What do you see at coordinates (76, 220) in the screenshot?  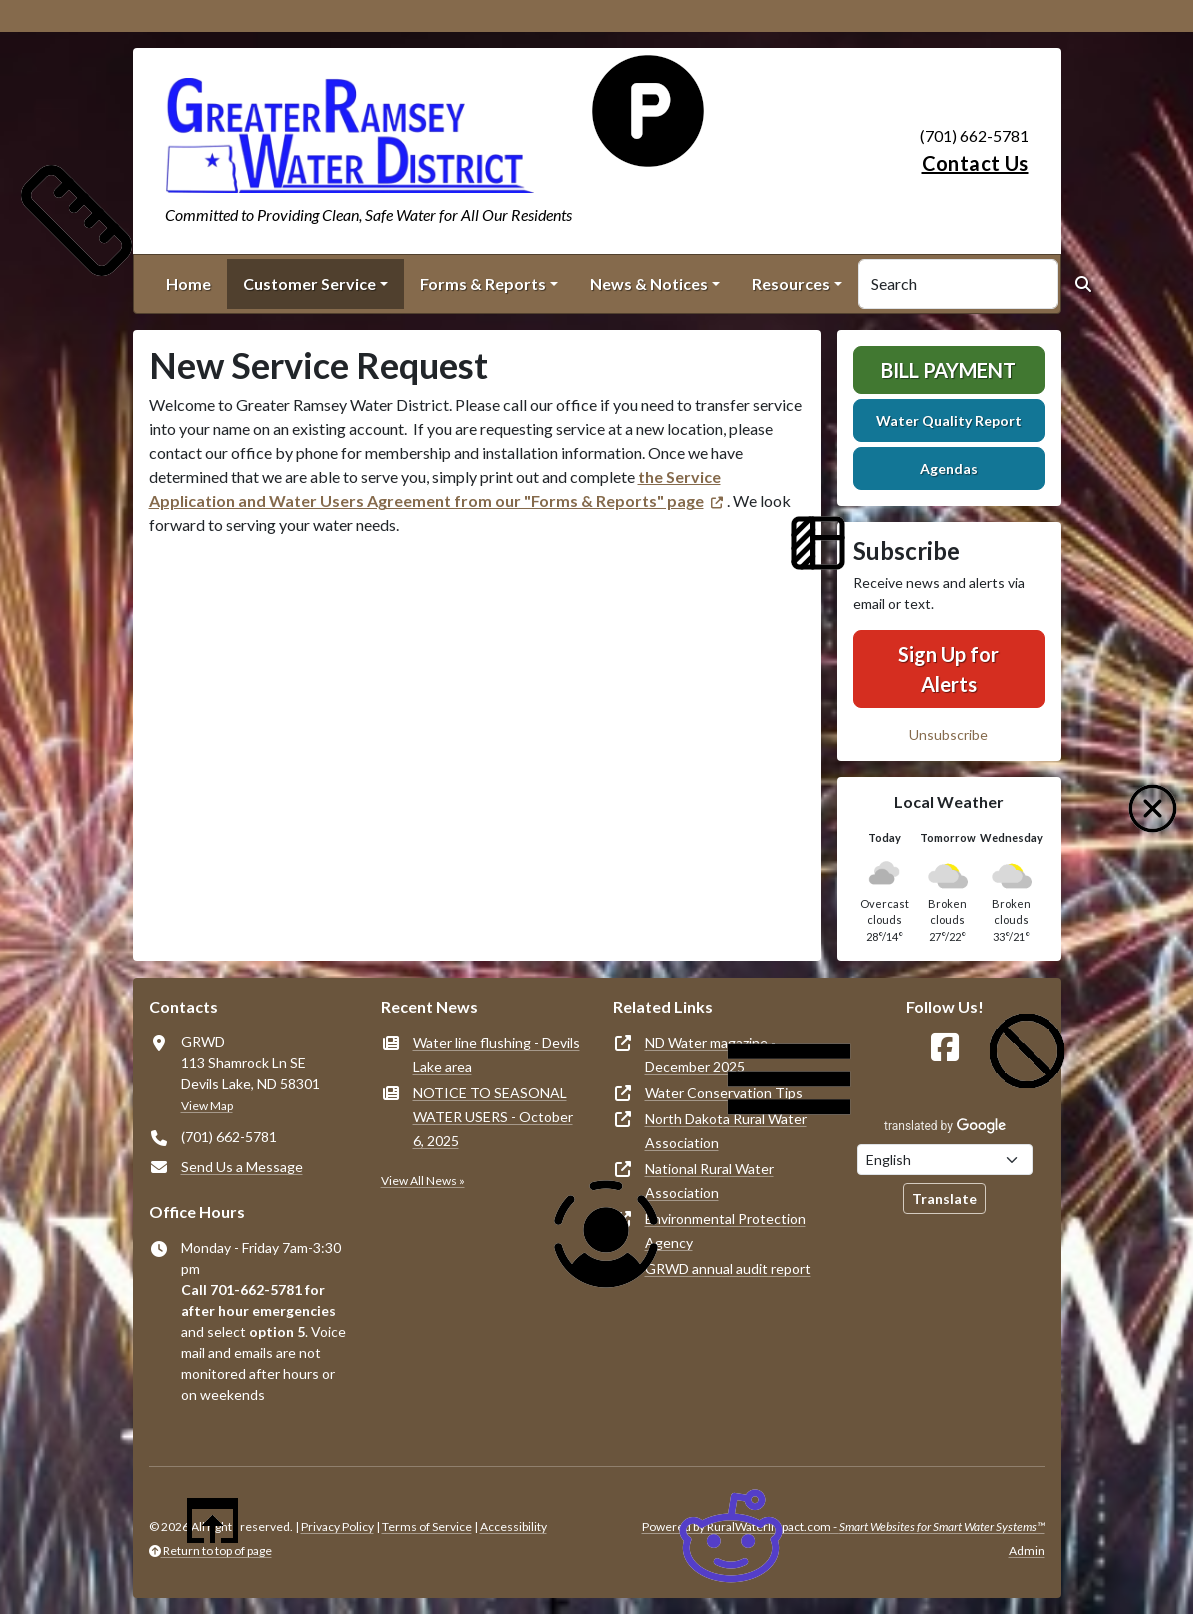 I see `access measurement tools` at bounding box center [76, 220].